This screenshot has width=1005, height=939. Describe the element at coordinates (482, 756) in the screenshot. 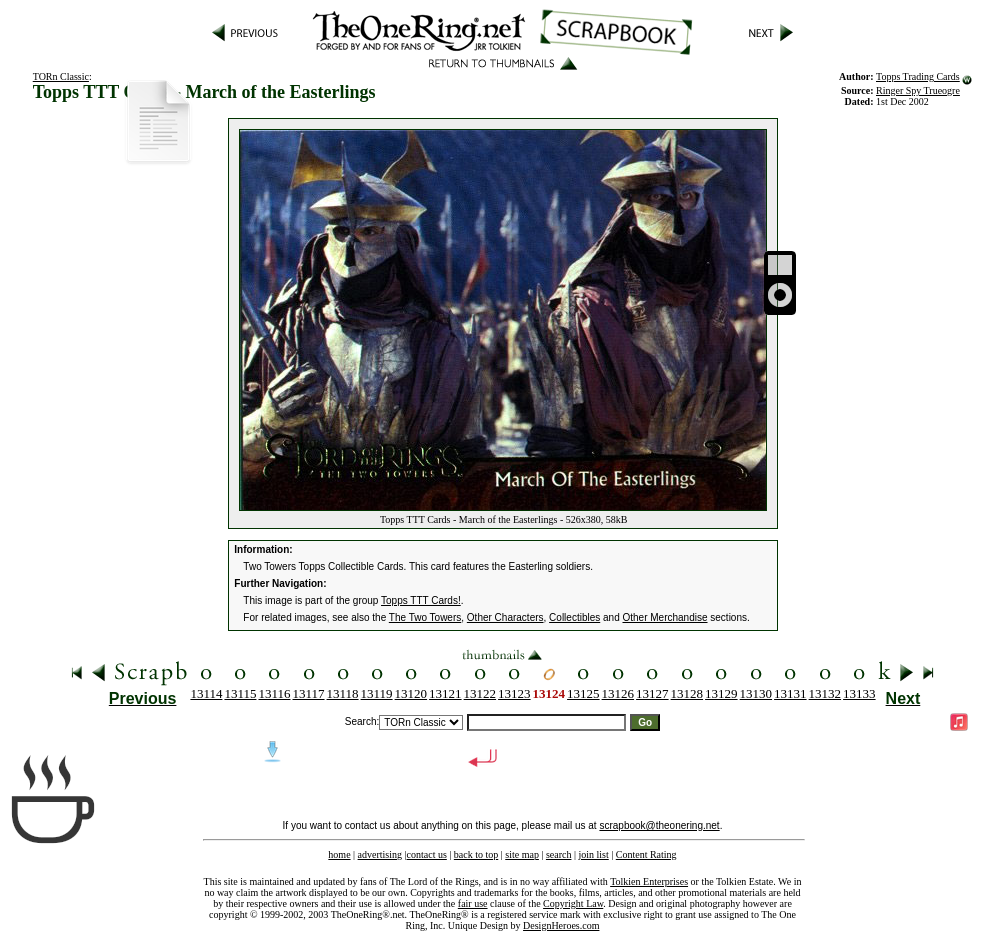

I see `reply to all recipients of an email` at that location.